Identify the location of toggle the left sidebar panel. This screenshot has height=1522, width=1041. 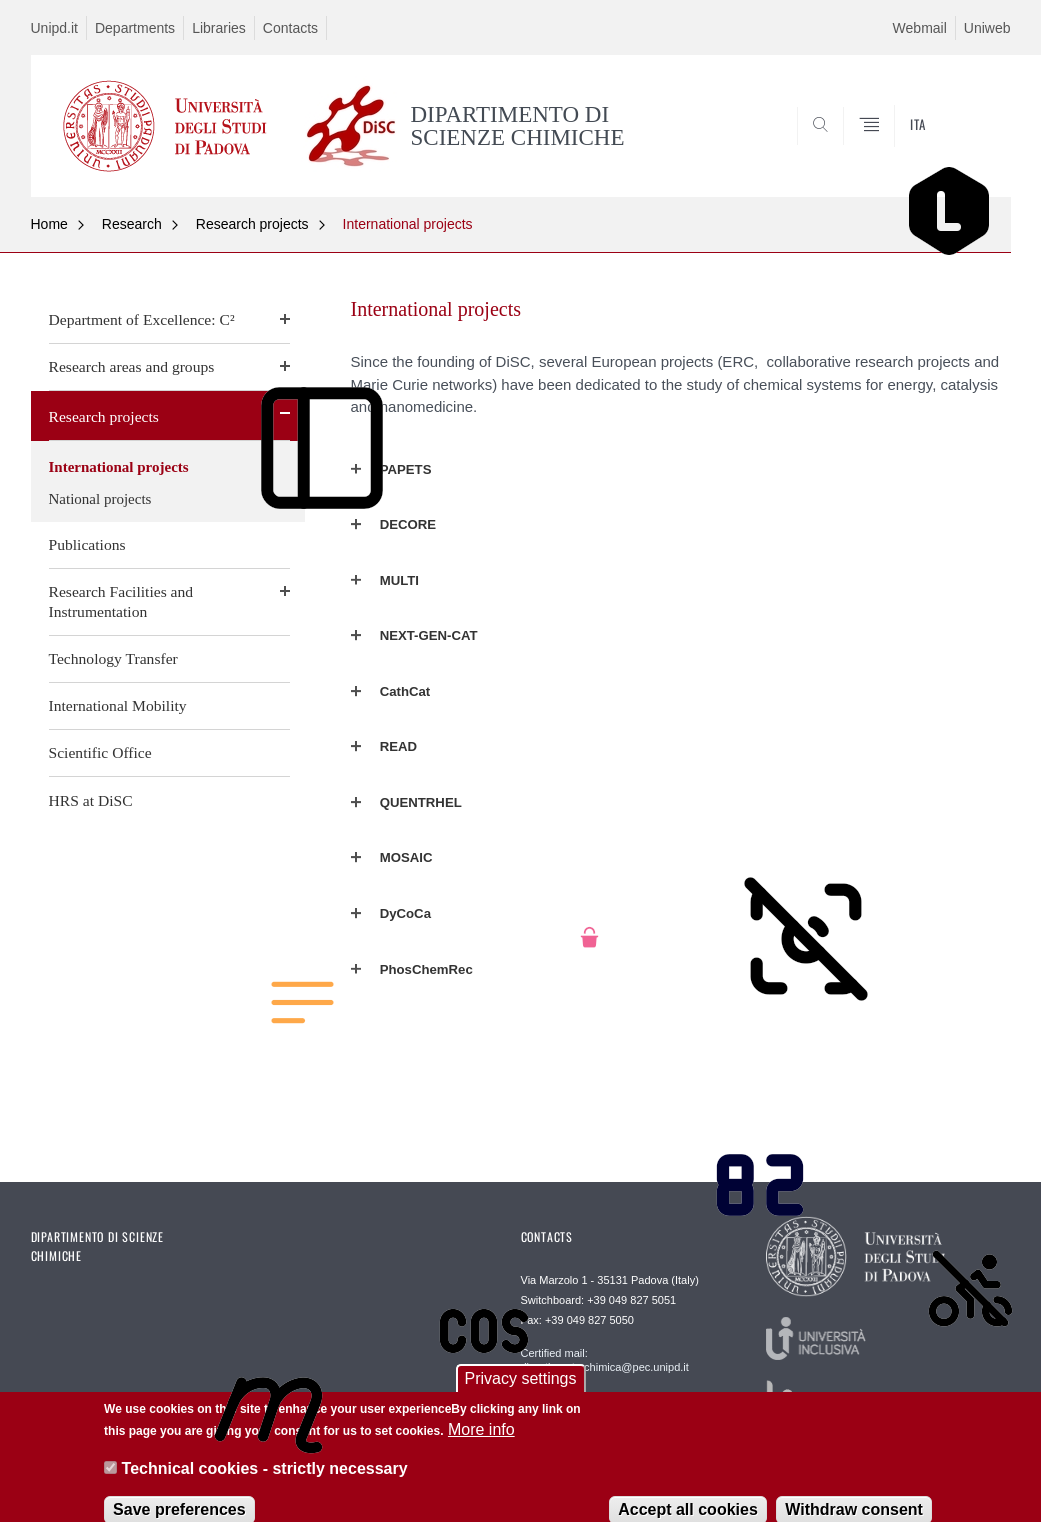
(322, 448).